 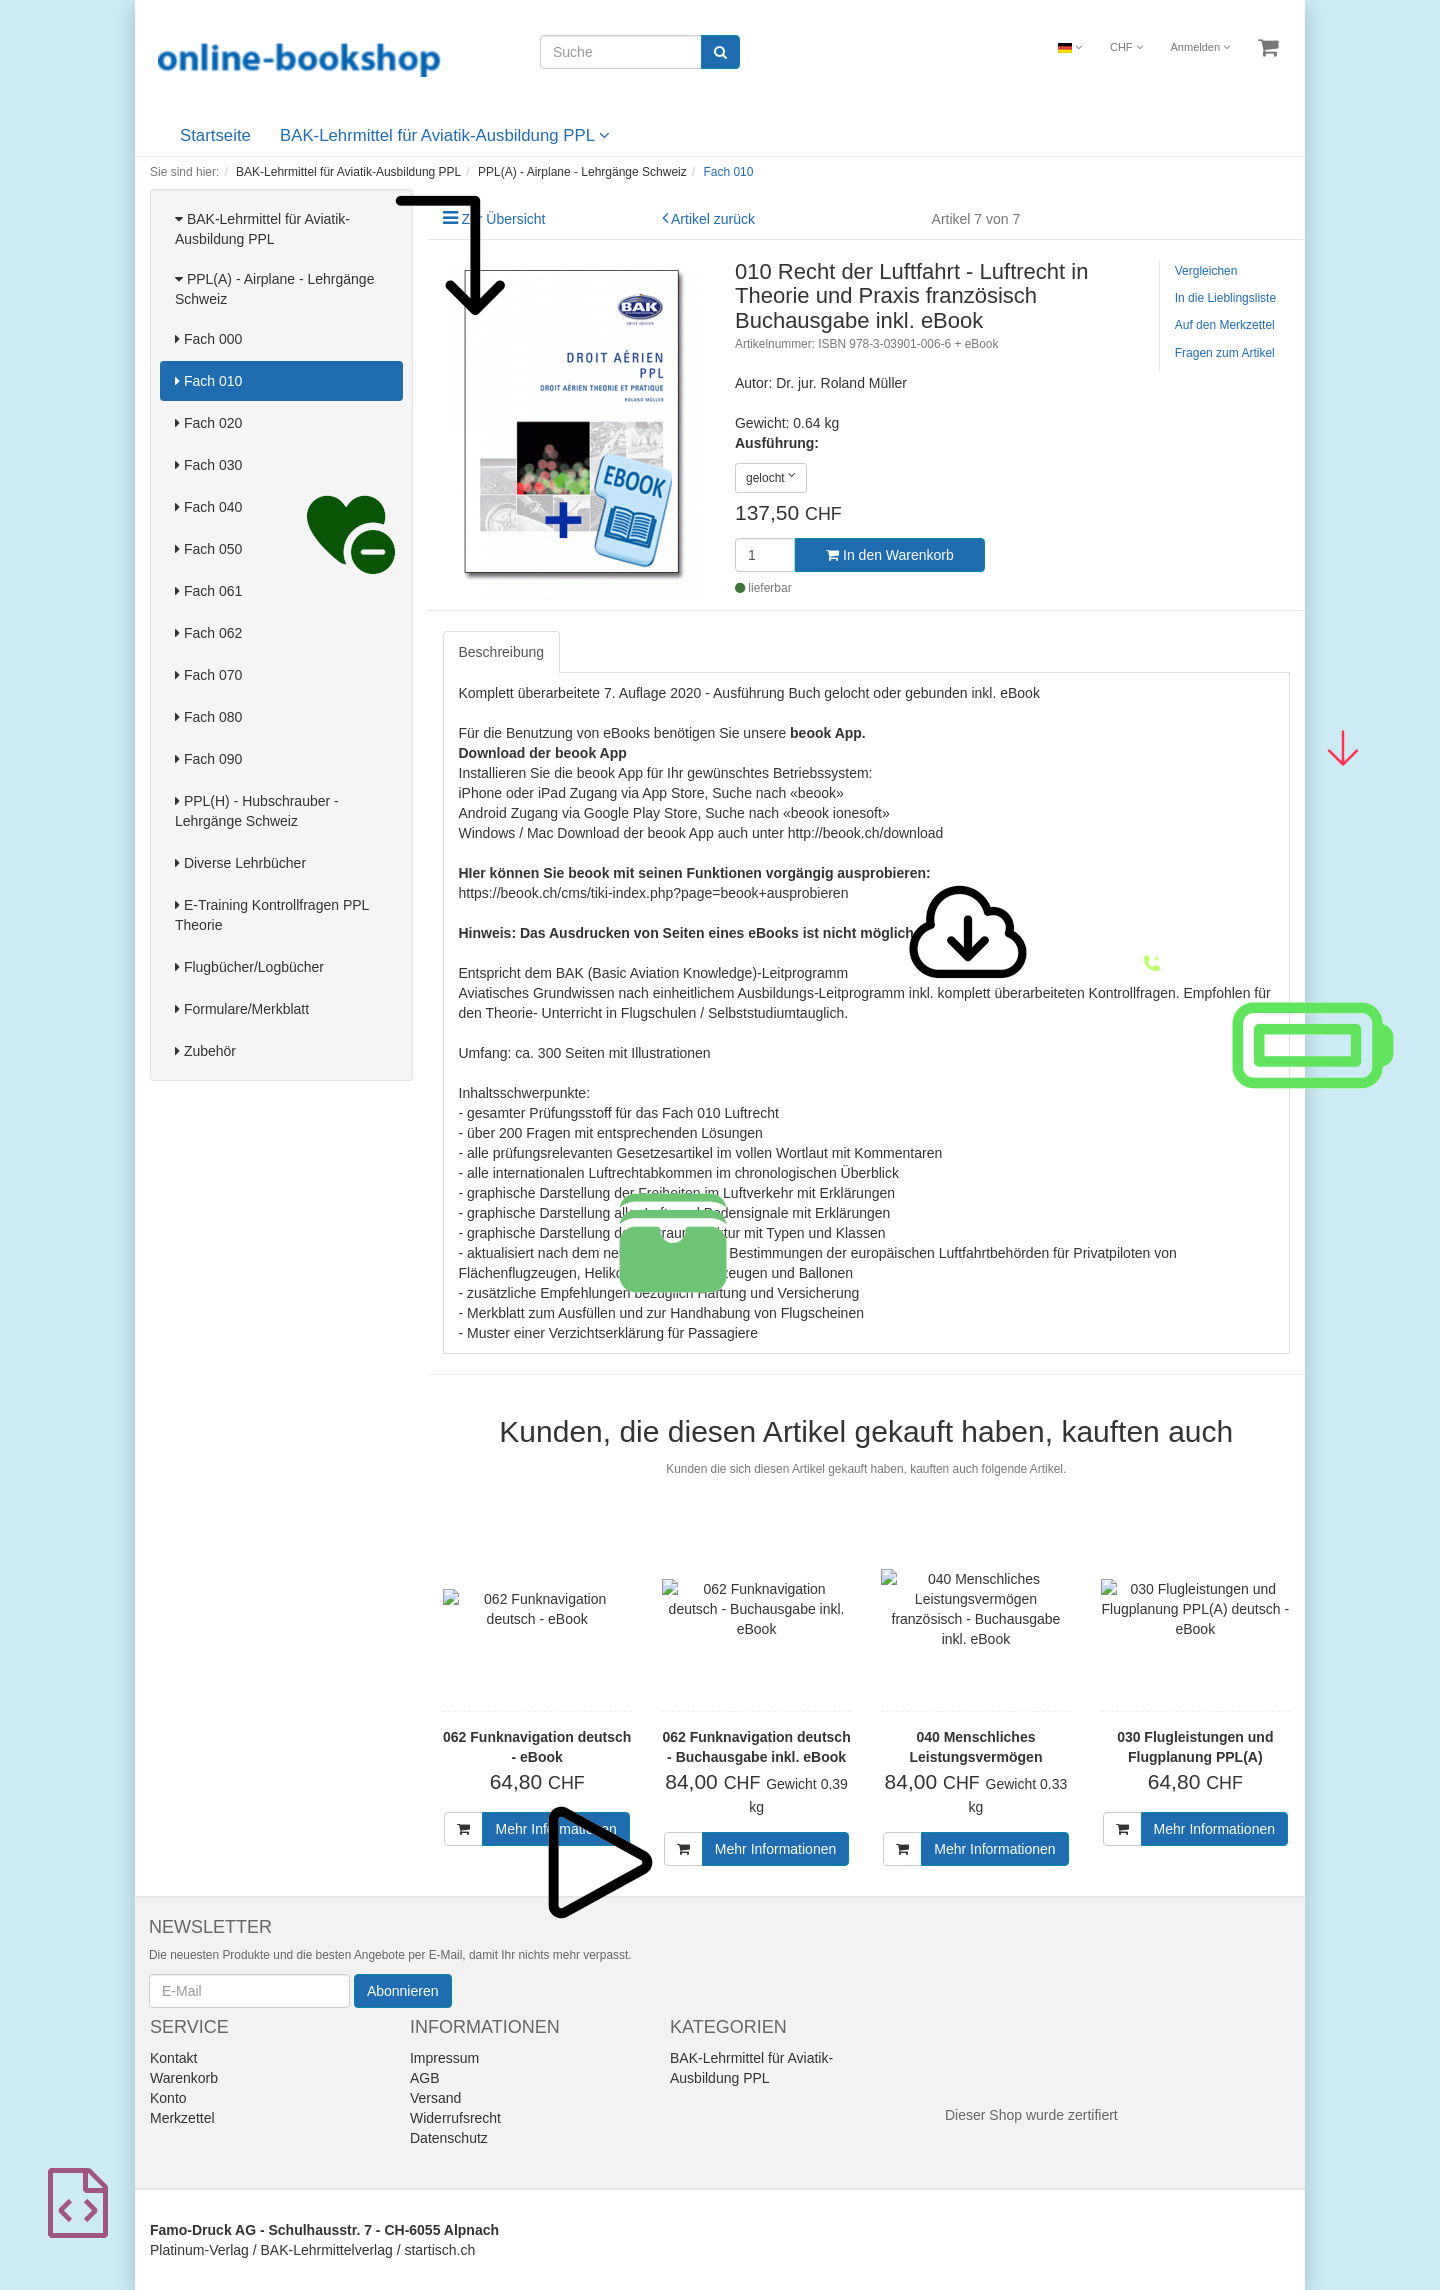 I want to click on indicates battery is fully charged, so click(x=1313, y=1040).